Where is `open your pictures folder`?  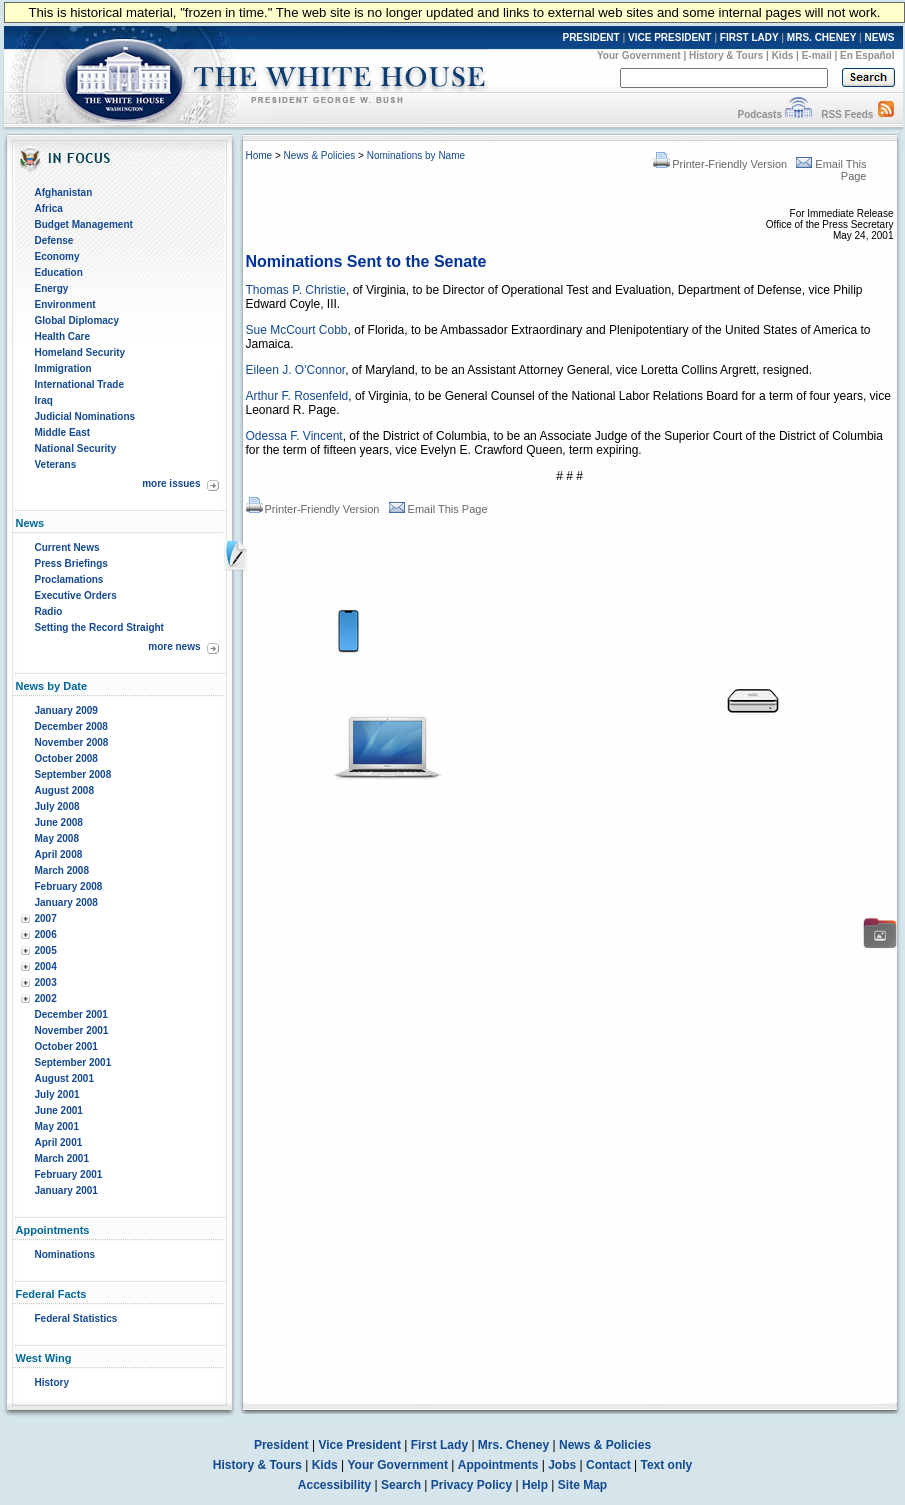
open your pictures folder is located at coordinates (880, 933).